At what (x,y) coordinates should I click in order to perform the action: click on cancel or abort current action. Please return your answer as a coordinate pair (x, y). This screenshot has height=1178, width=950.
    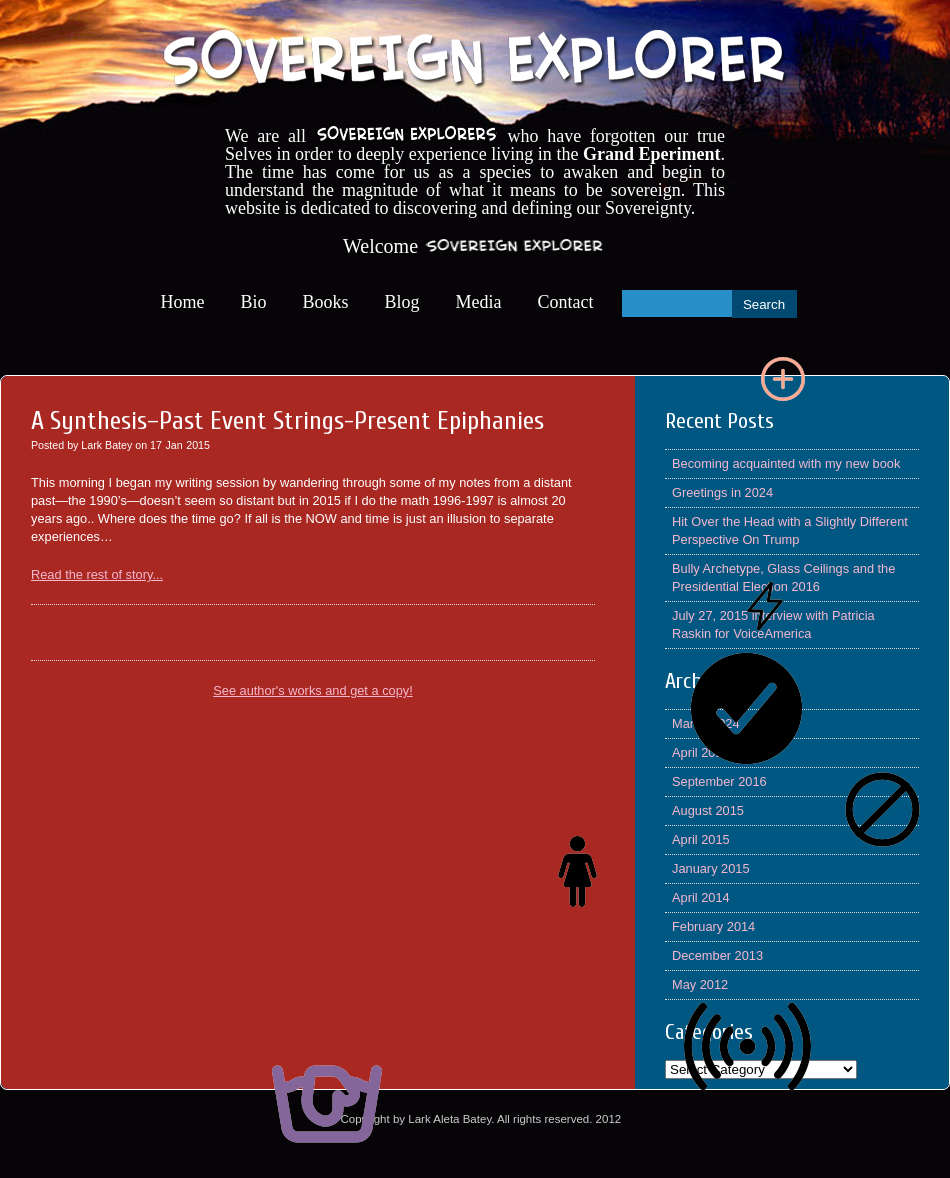
    Looking at the image, I should click on (882, 809).